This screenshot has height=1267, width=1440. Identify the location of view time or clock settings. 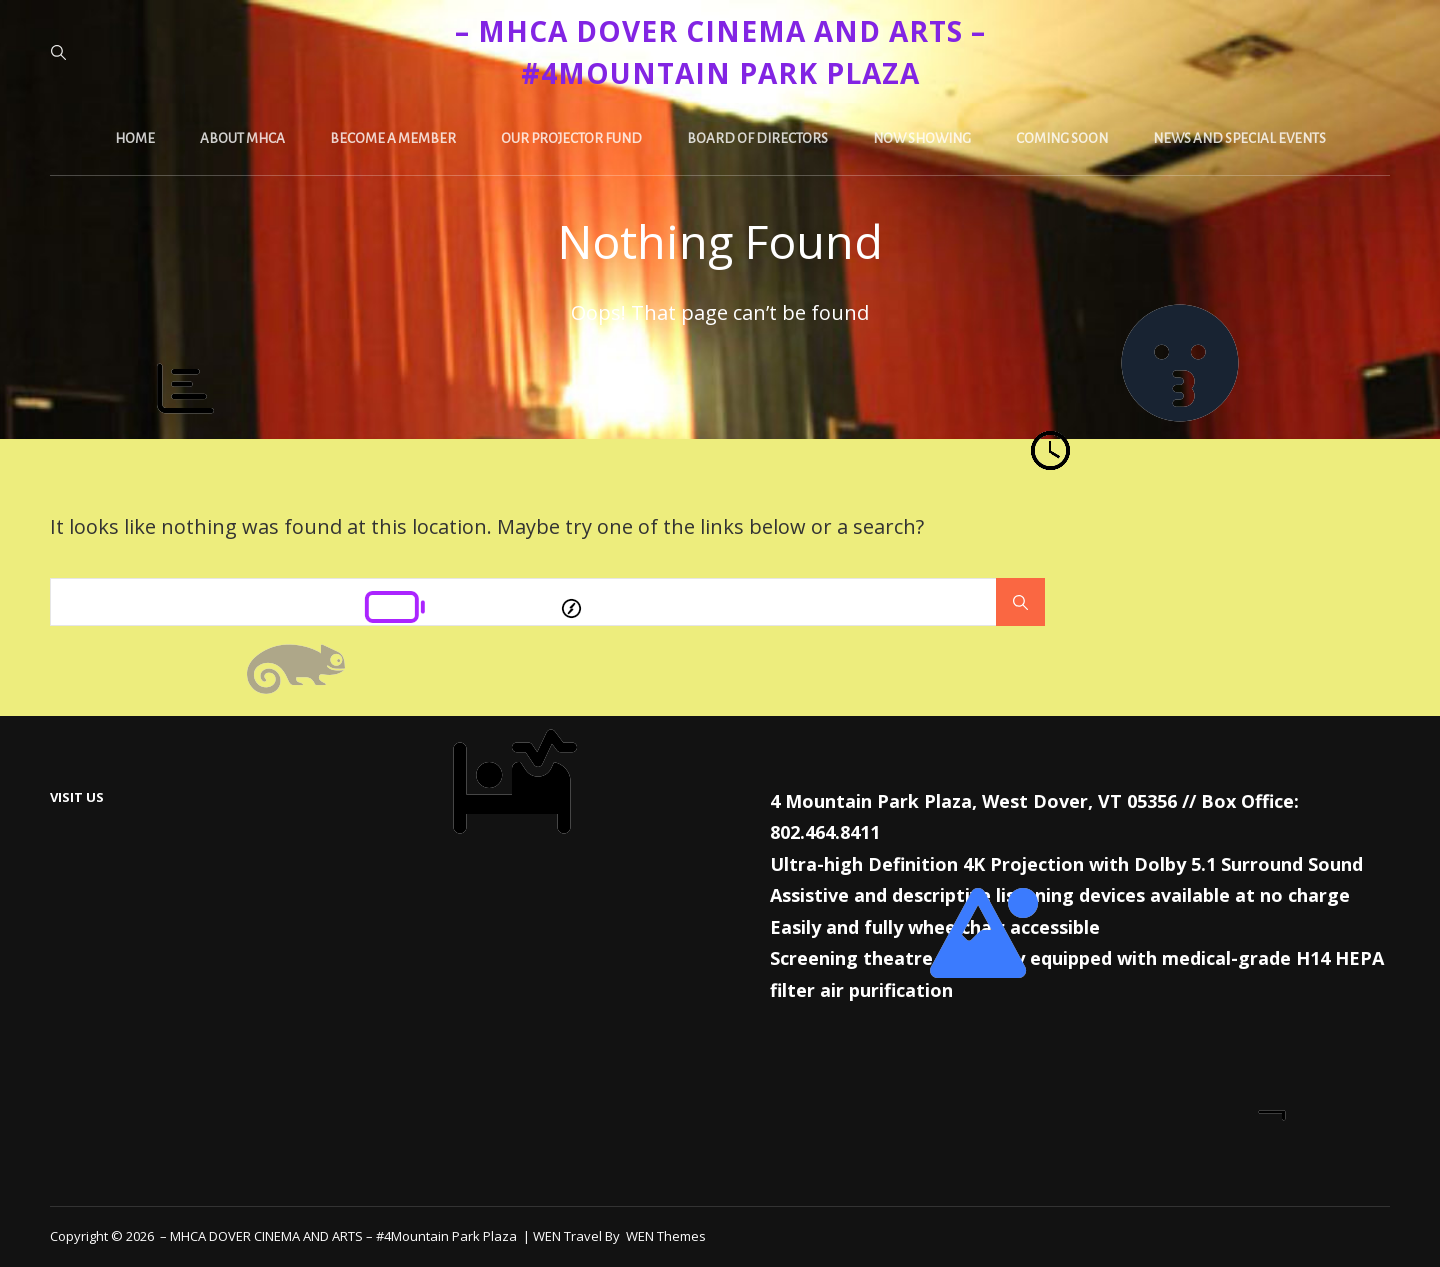
(1050, 450).